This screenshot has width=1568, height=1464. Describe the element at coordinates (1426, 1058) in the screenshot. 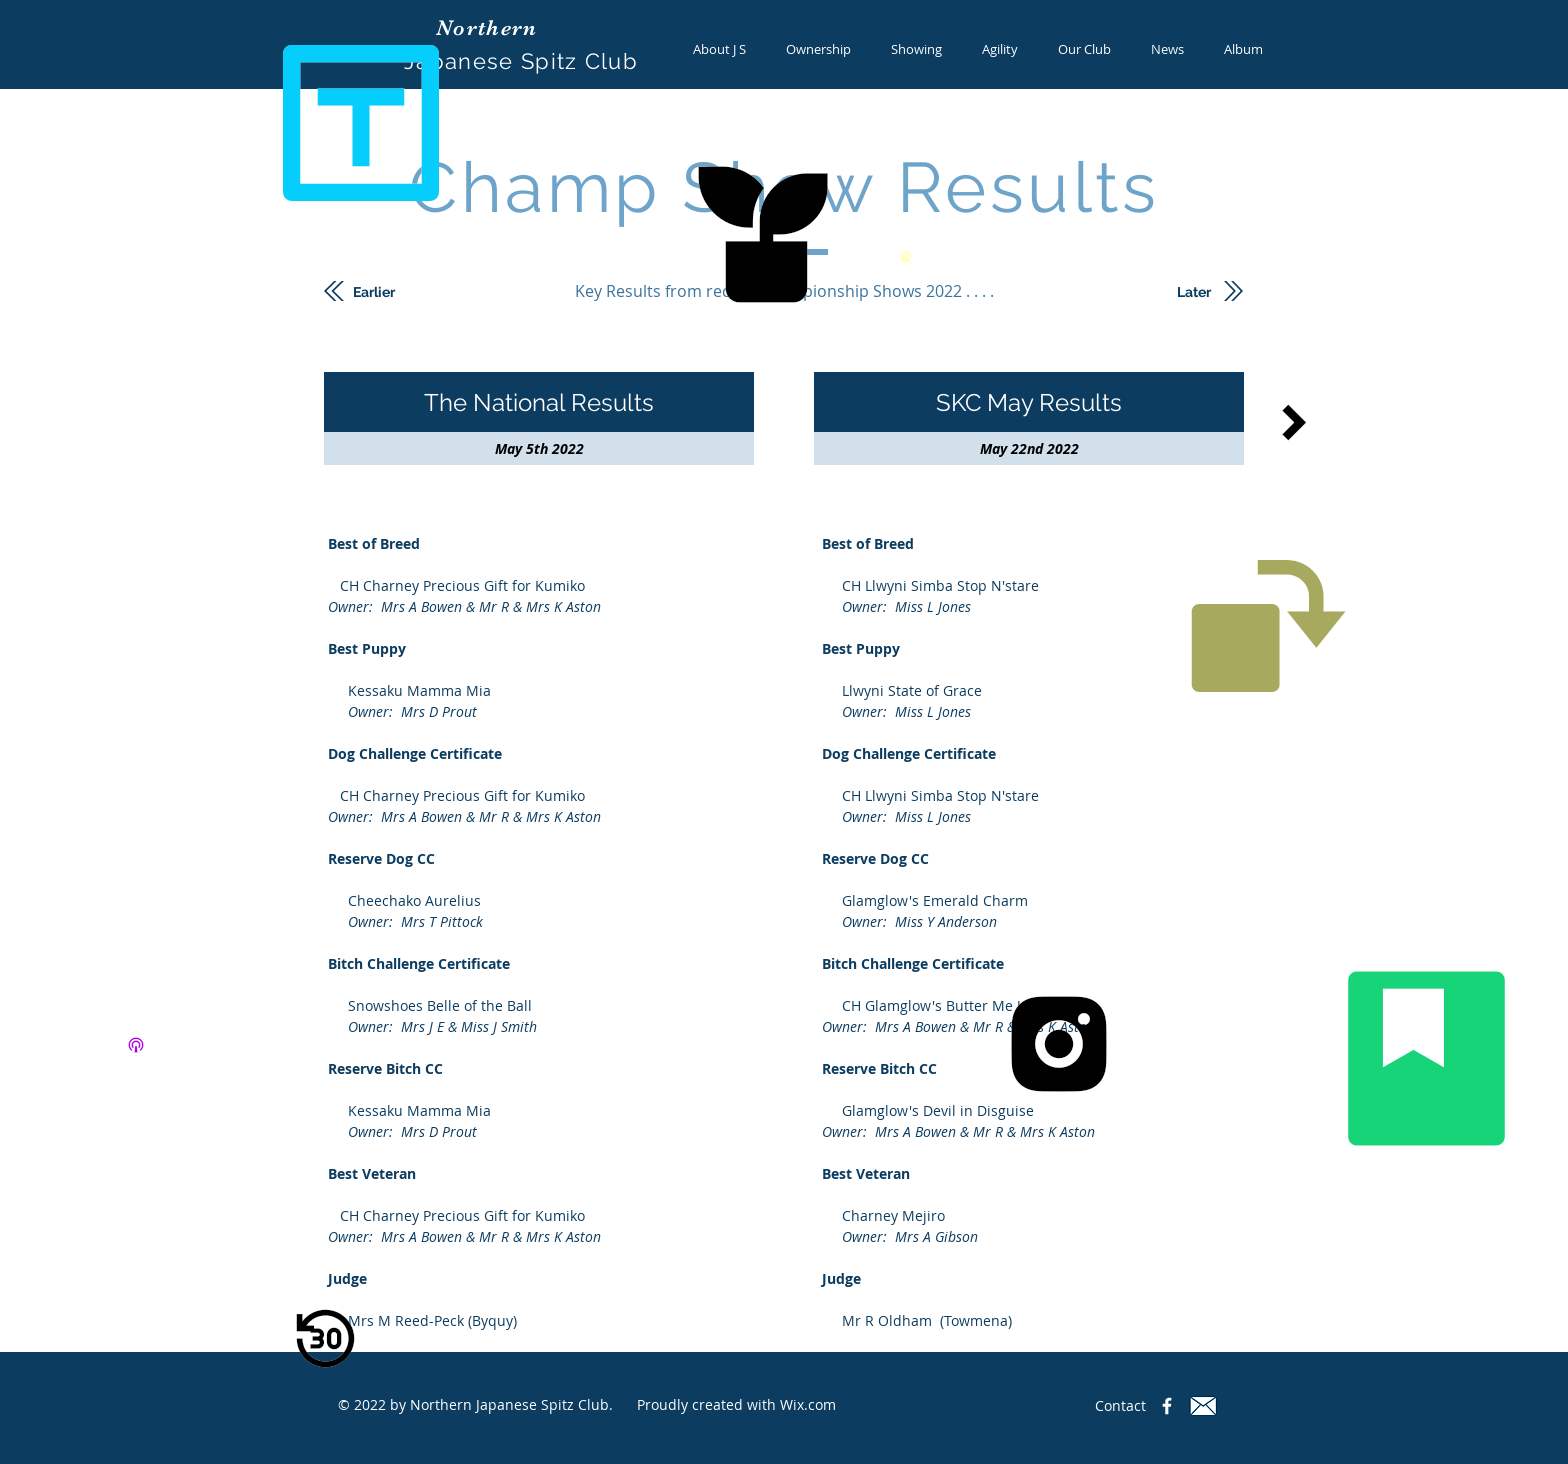

I see `view bookmarked file` at that location.